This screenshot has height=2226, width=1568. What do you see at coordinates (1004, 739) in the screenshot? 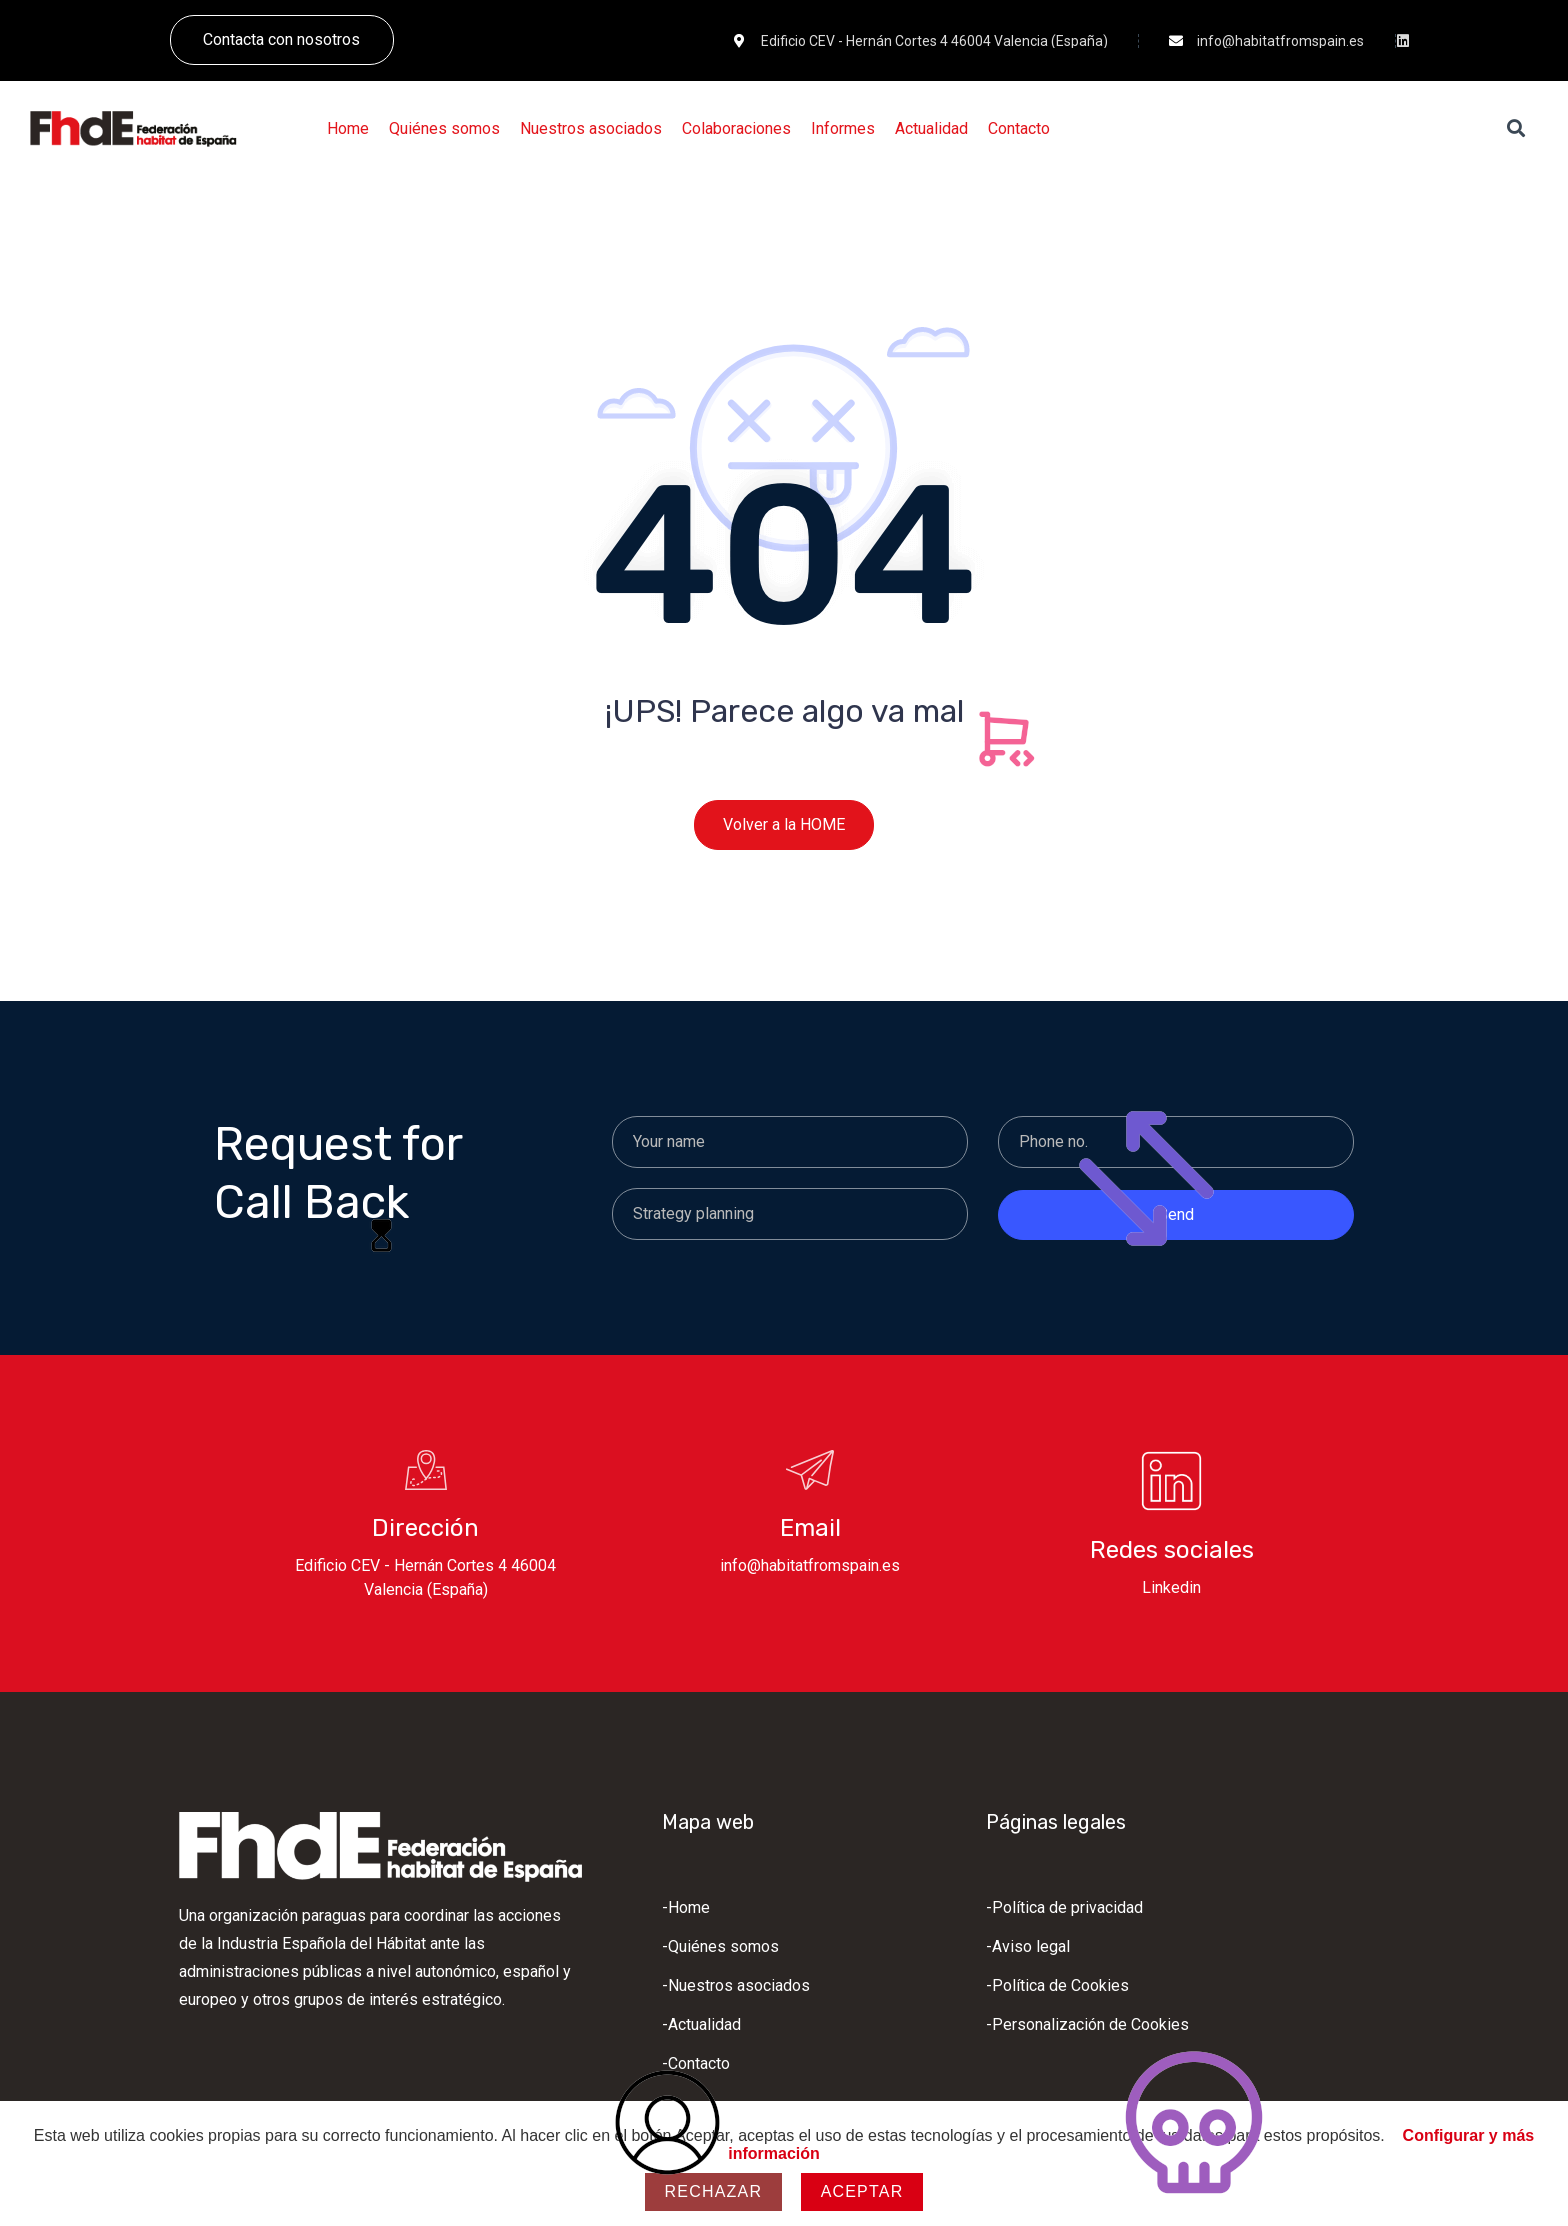
I see `access cart API or developer settings` at bounding box center [1004, 739].